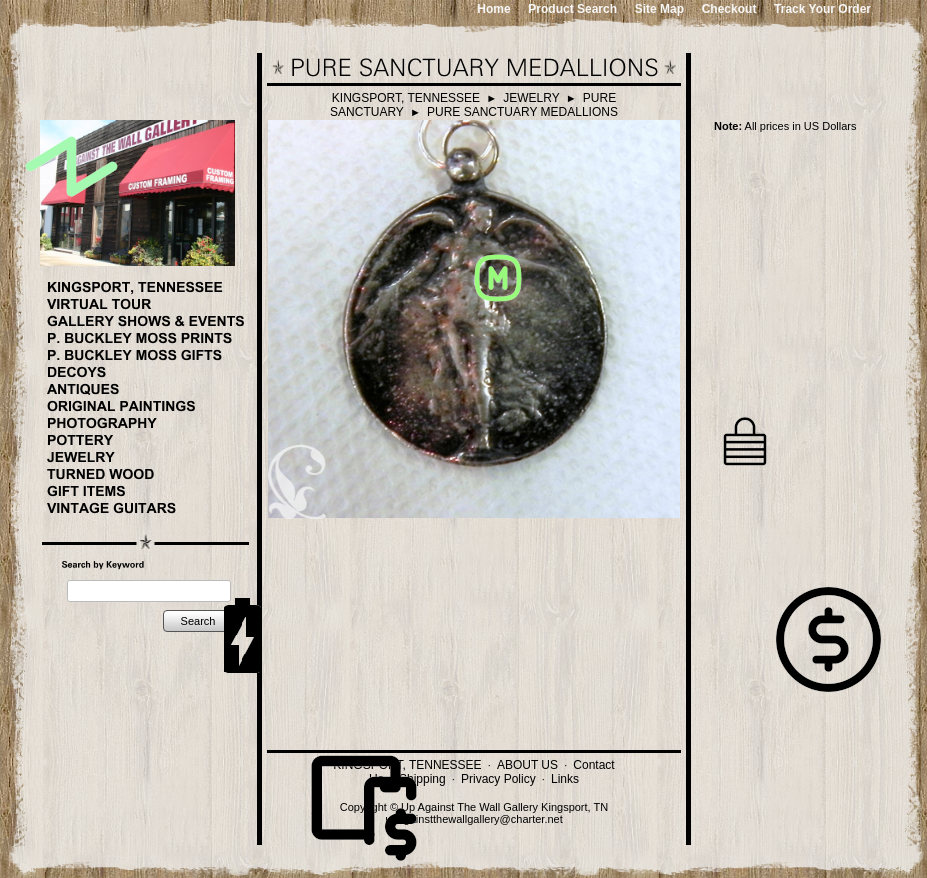  I want to click on manage device payment or subscription, so click(364, 803).